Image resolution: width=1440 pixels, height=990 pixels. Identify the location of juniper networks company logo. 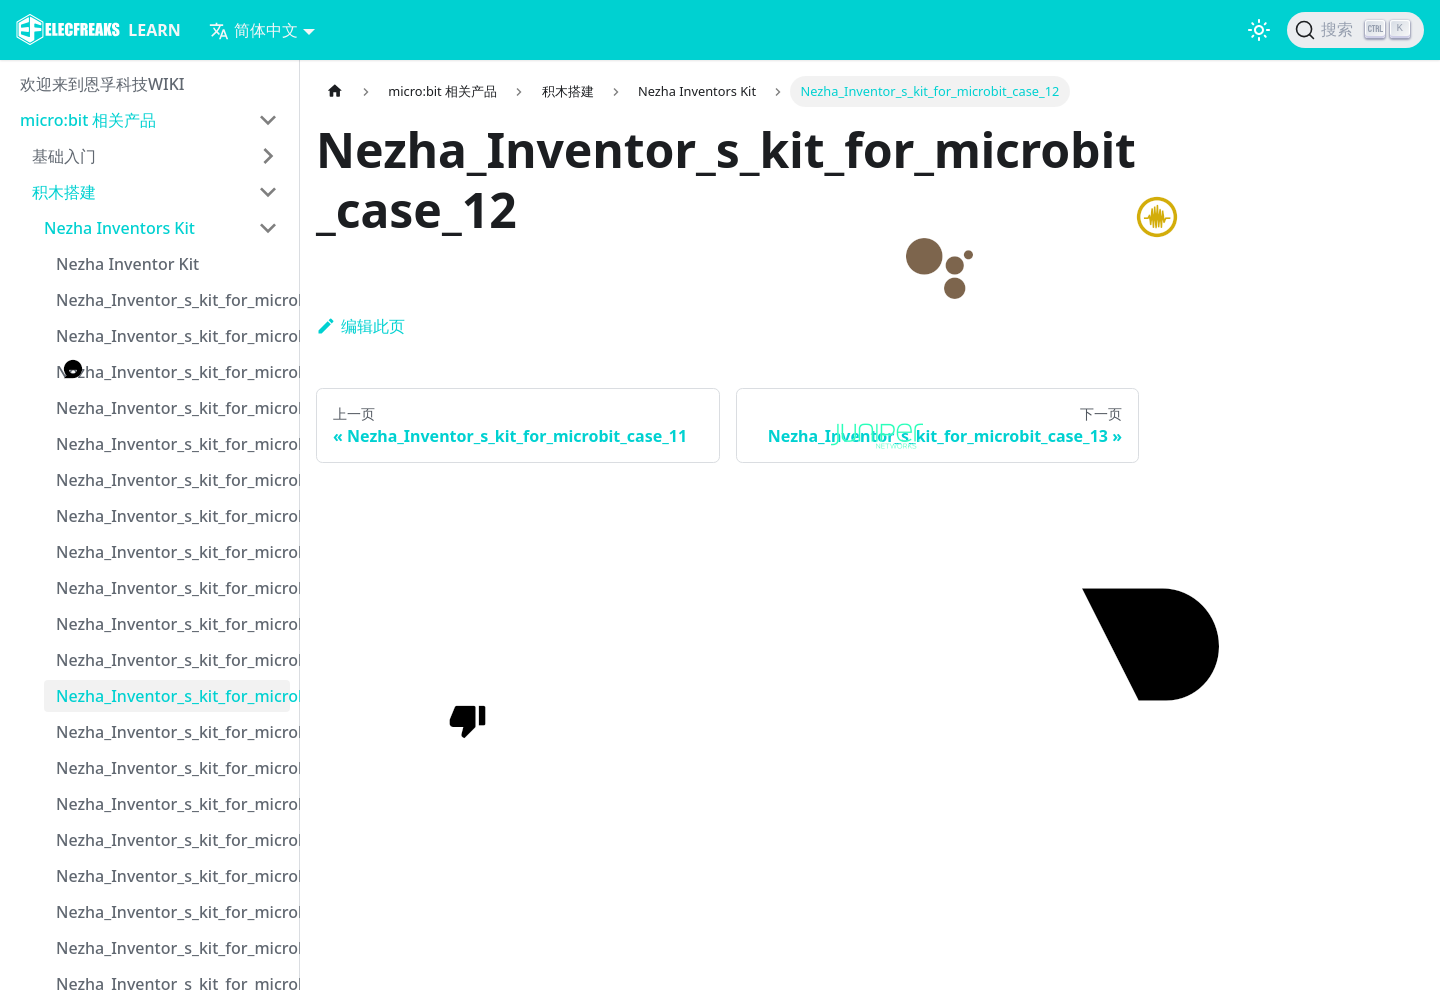
(877, 436).